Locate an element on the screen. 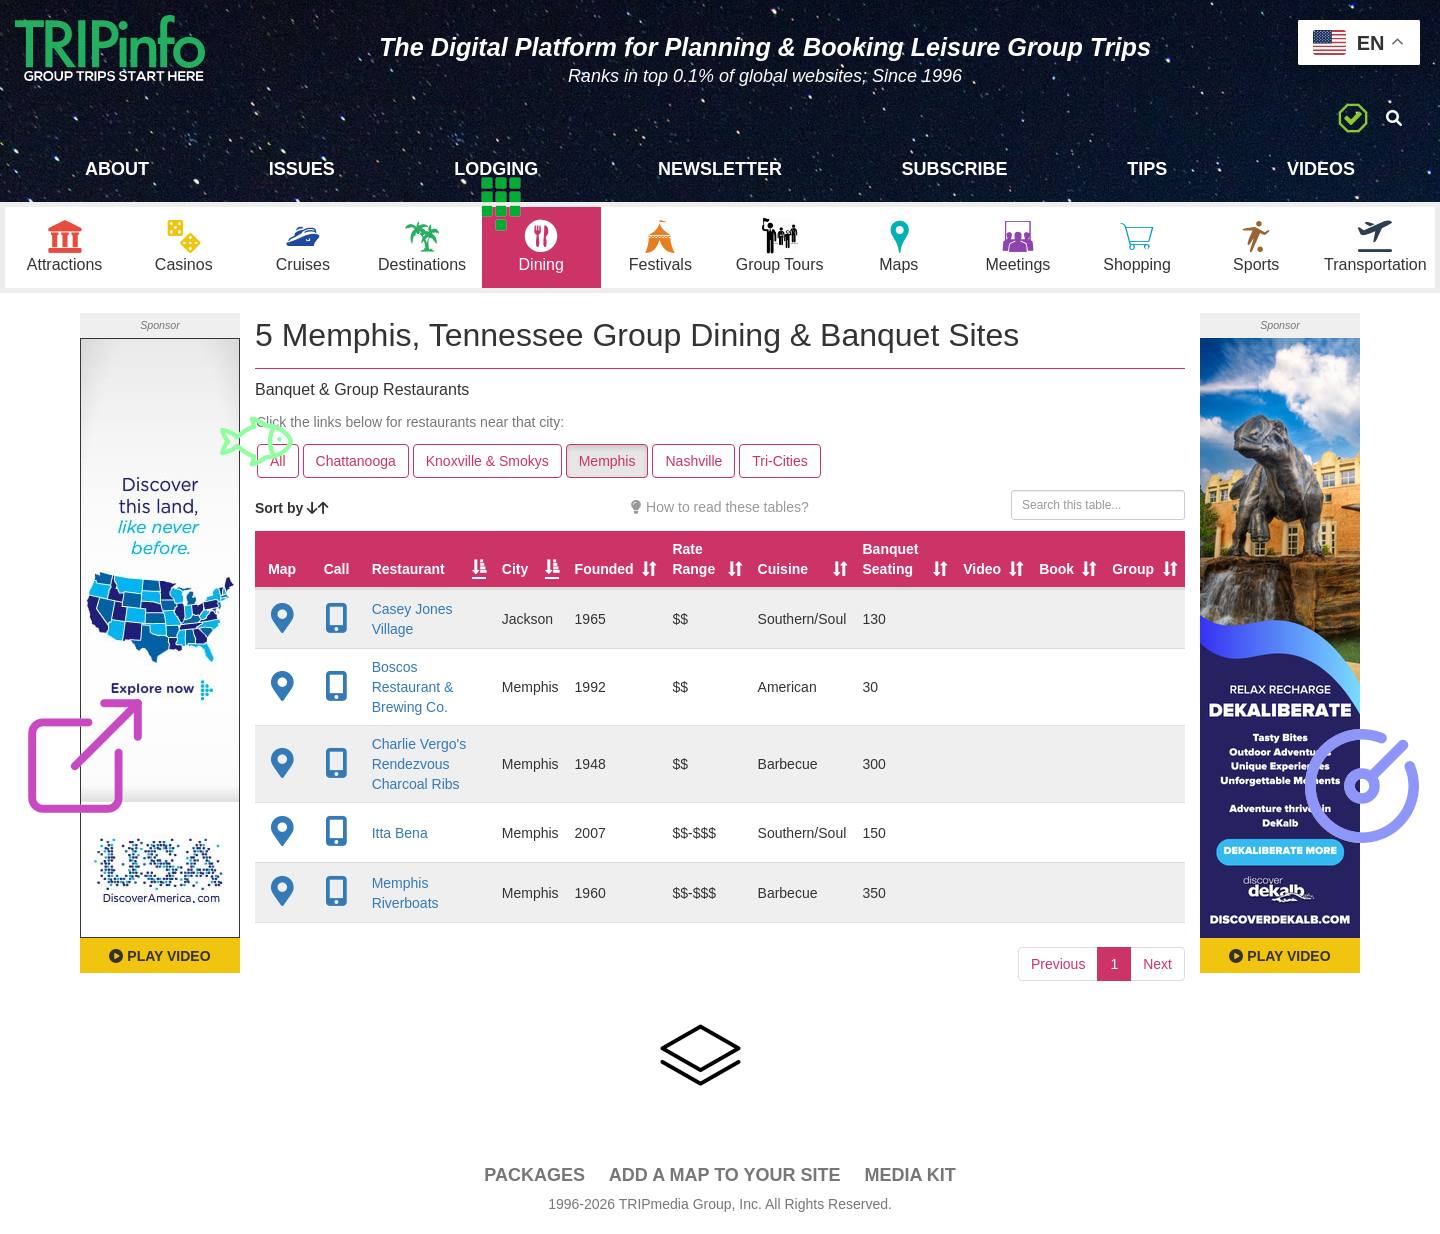 Image resolution: width=1440 pixels, height=1234 pixels. view layers or stacked content is located at coordinates (700, 1056).